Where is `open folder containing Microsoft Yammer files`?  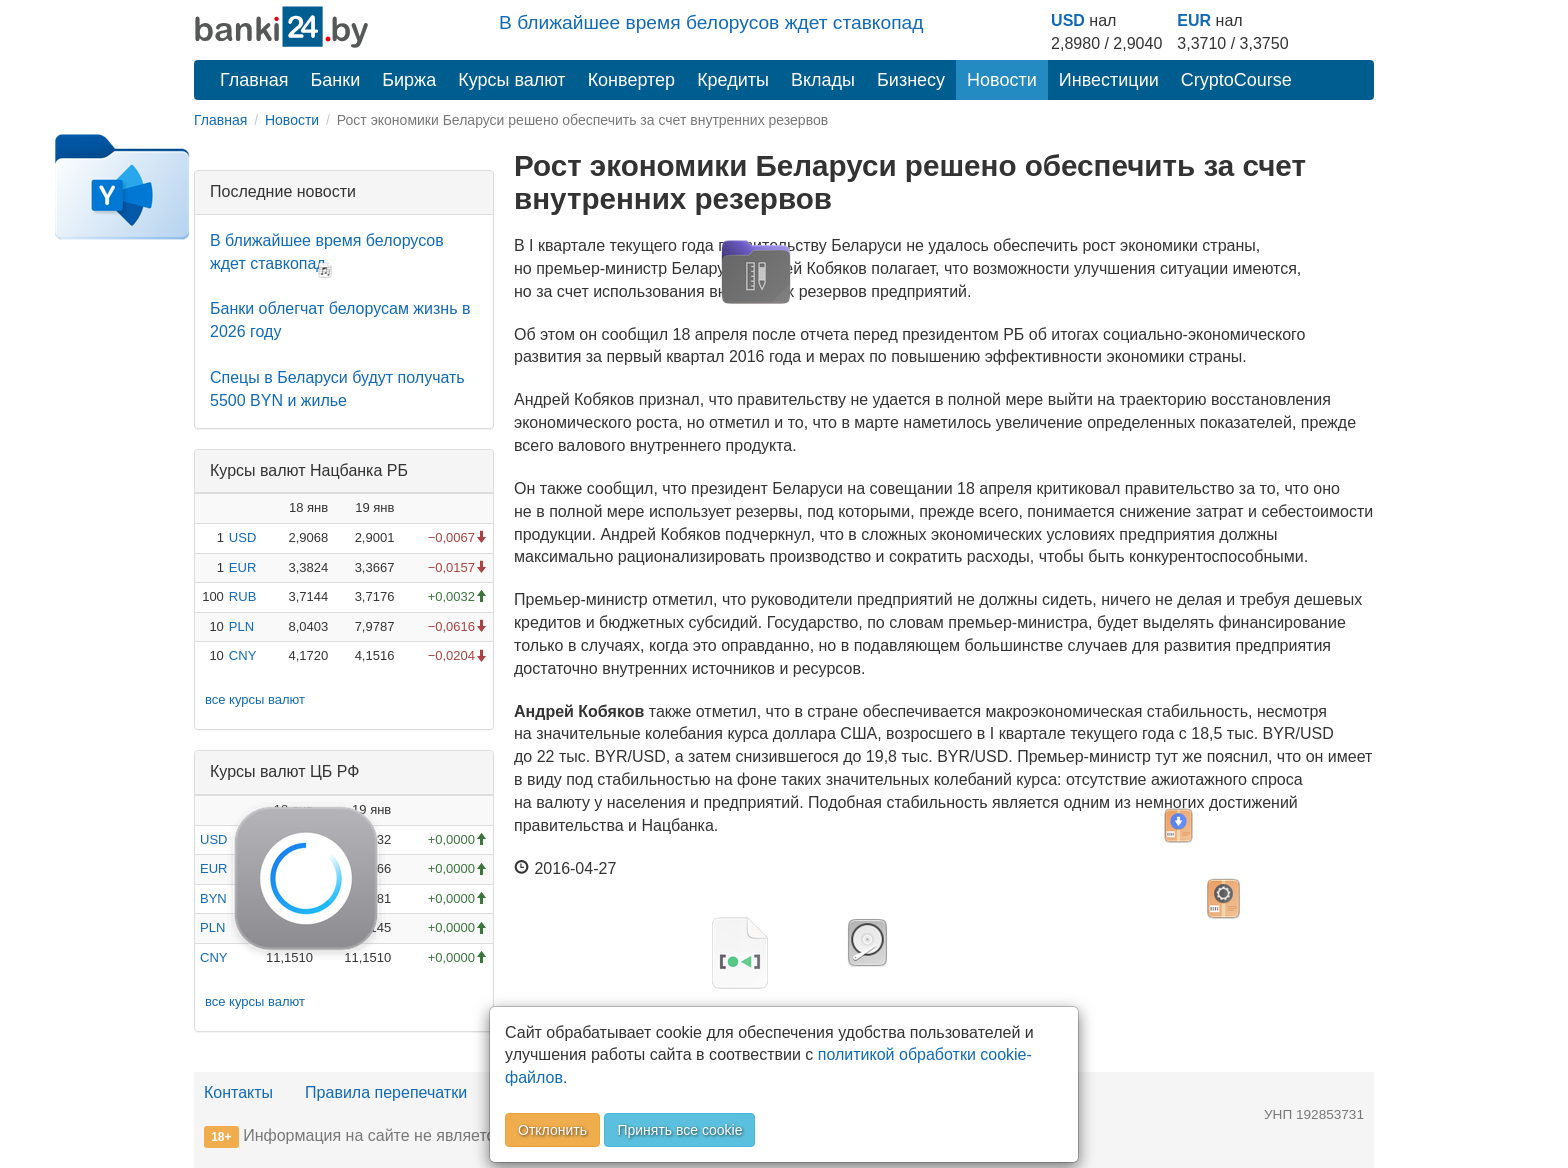 open folder containing Microsoft Yammer files is located at coordinates (121, 190).